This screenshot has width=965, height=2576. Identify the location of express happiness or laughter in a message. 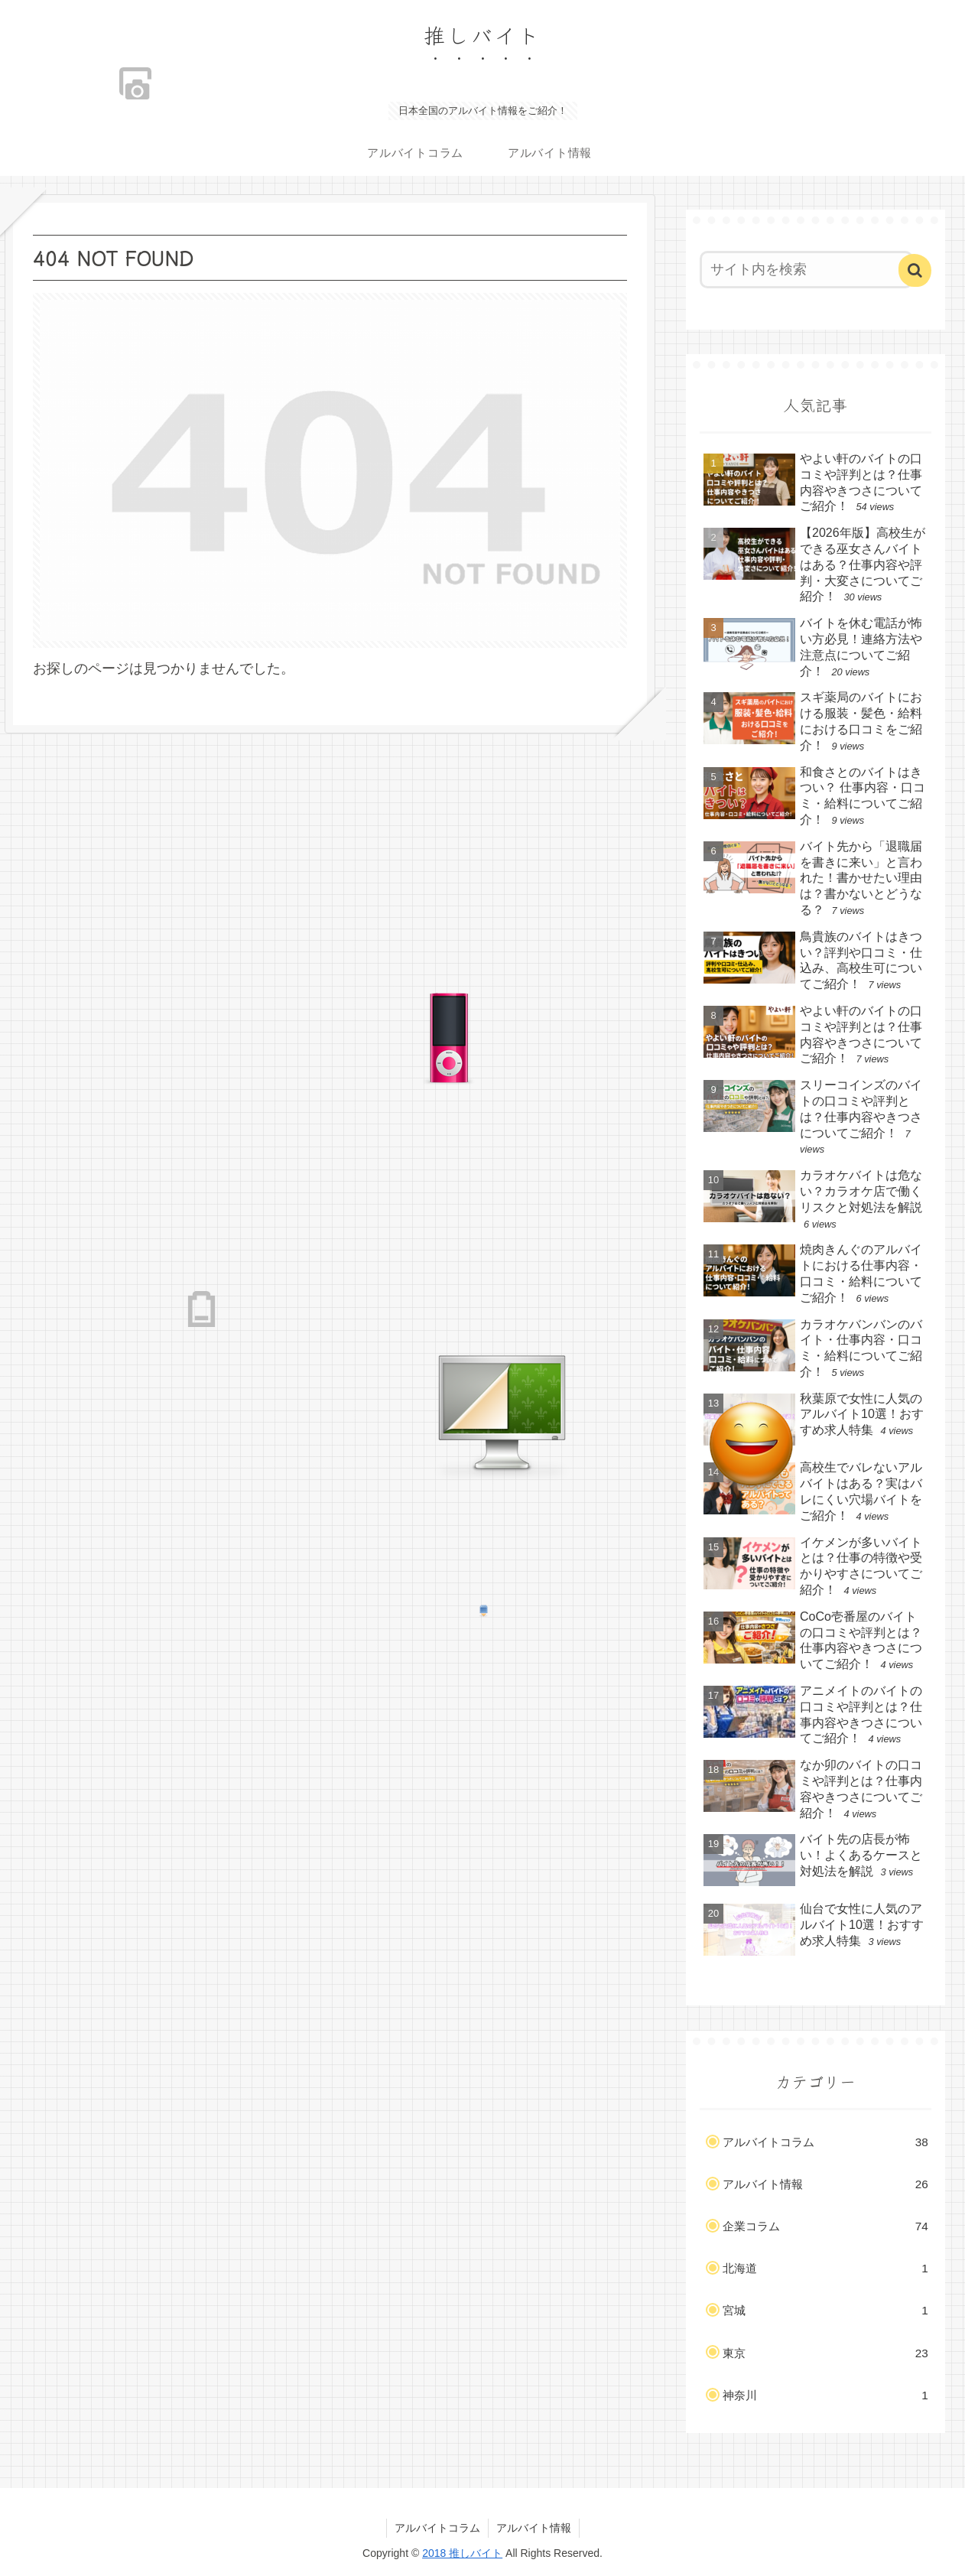
(752, 1448).